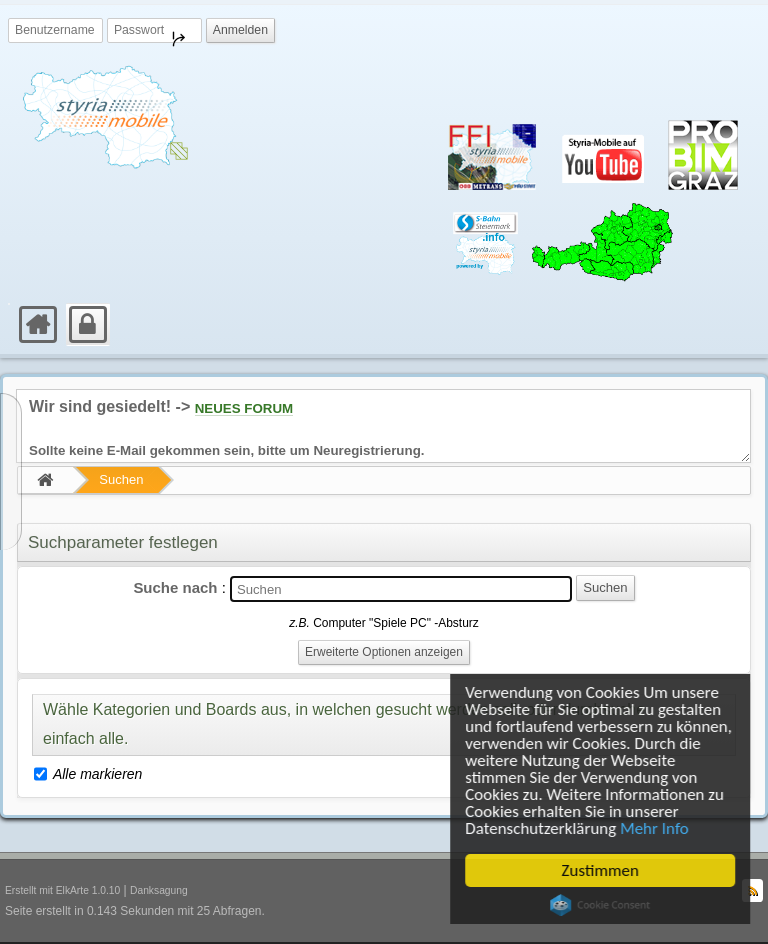  Describe the element at coordinates (179, 151) in the screenshot. I see `unite or merge two layers` at that location.